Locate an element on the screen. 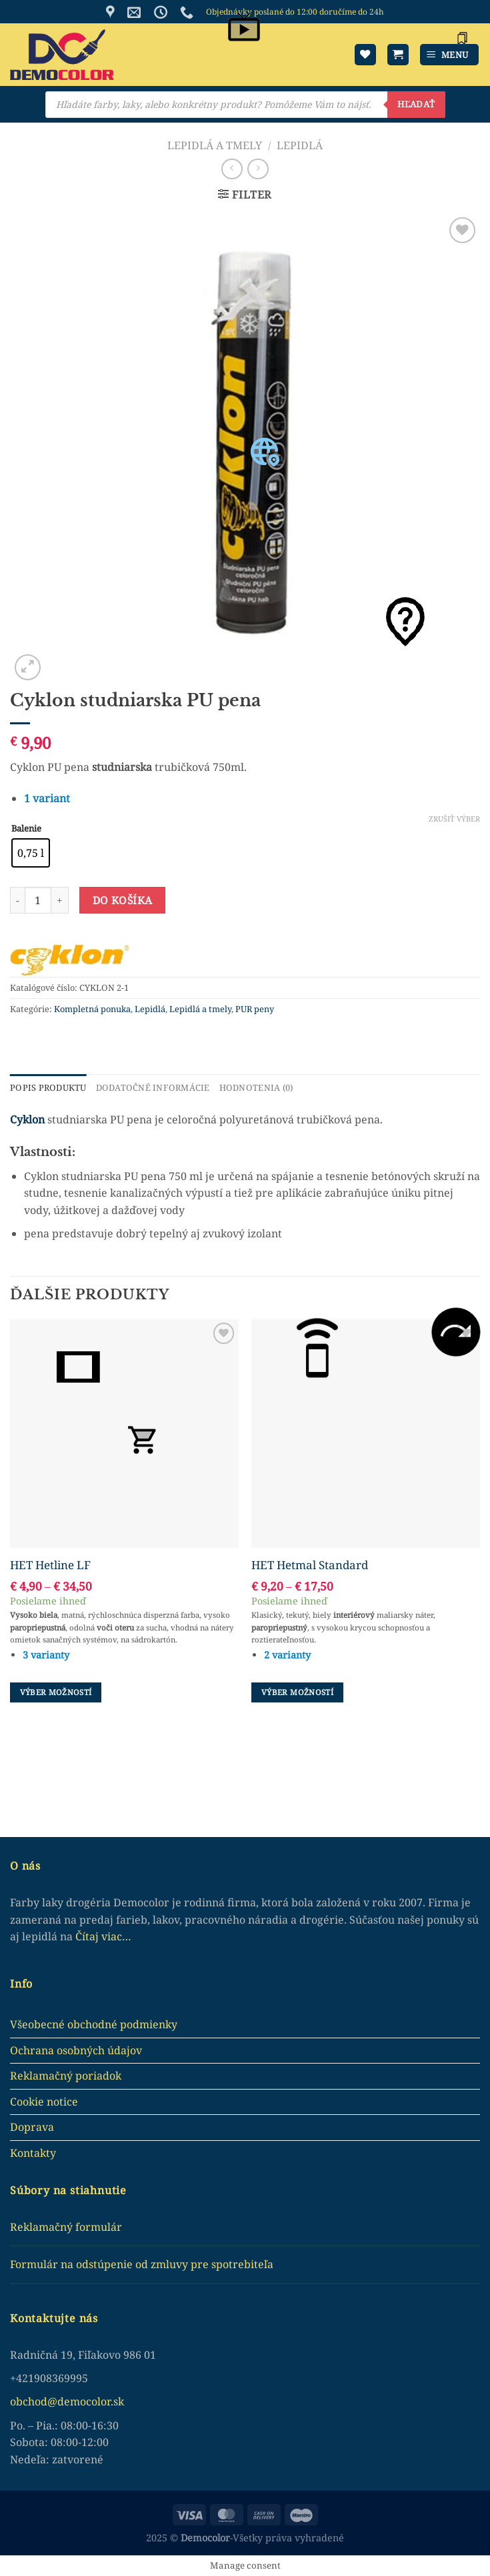 The width and height of the screenshot is (490, 2576). skip to next scheduled task or plan is located at coordinates (456, 1332).